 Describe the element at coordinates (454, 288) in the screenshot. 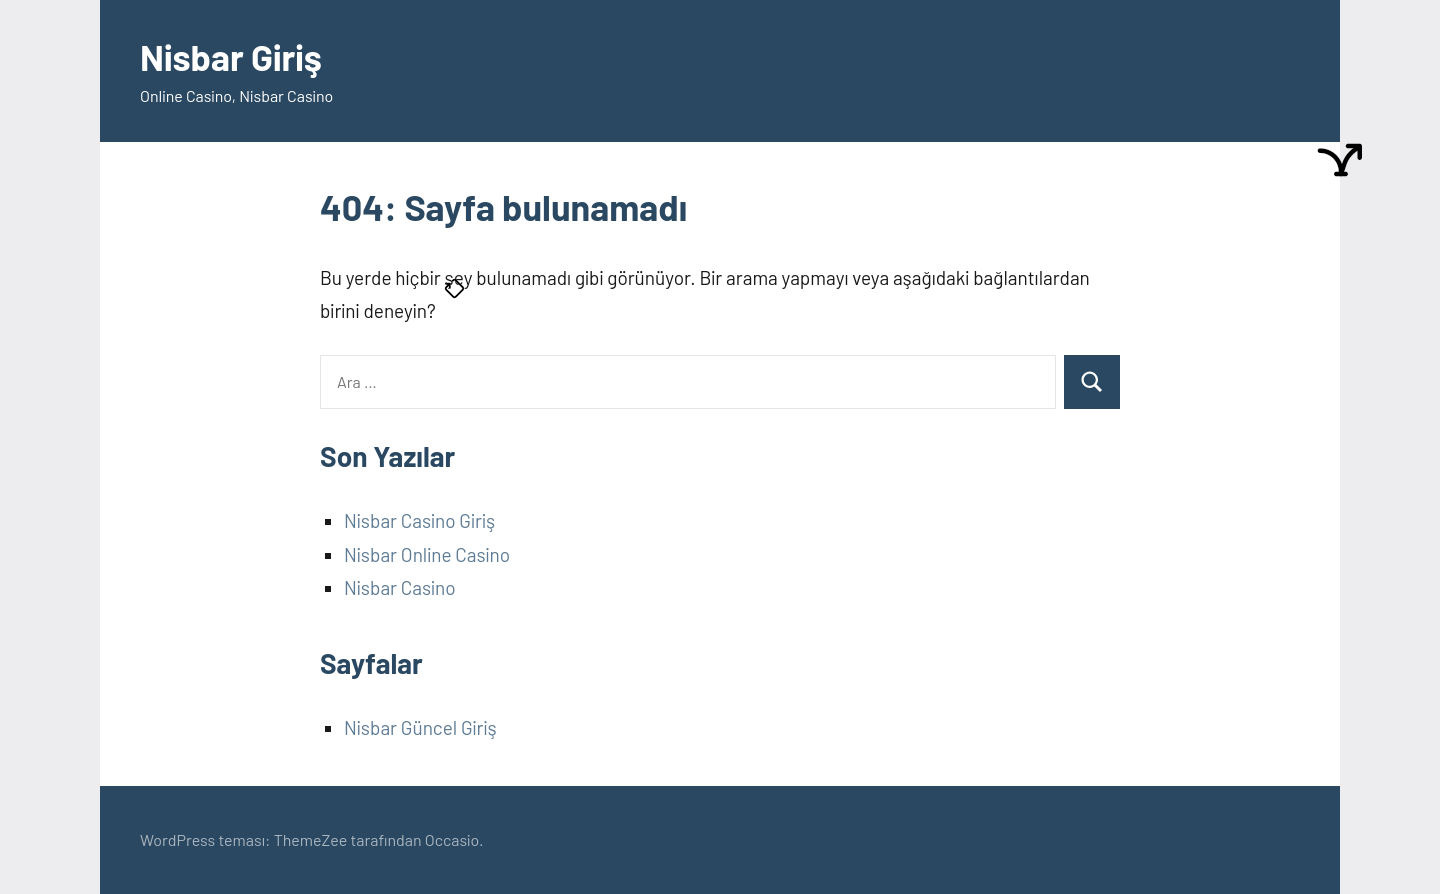

I see `rotate image or element` at that location.